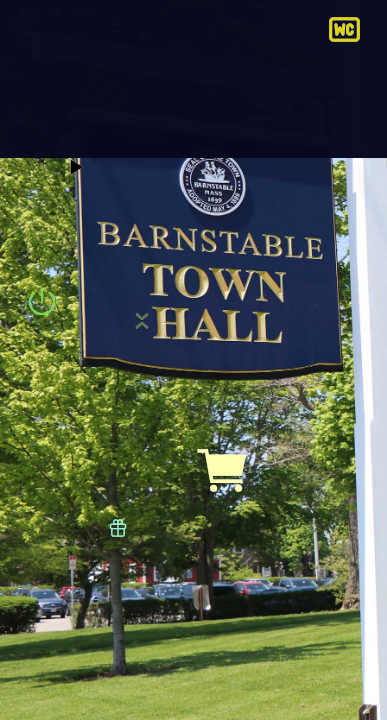  What do you see at coordinates (344, 29) in the screenshot?
I see `indicates restroom or water closet location` at bounding box center [344, 29].